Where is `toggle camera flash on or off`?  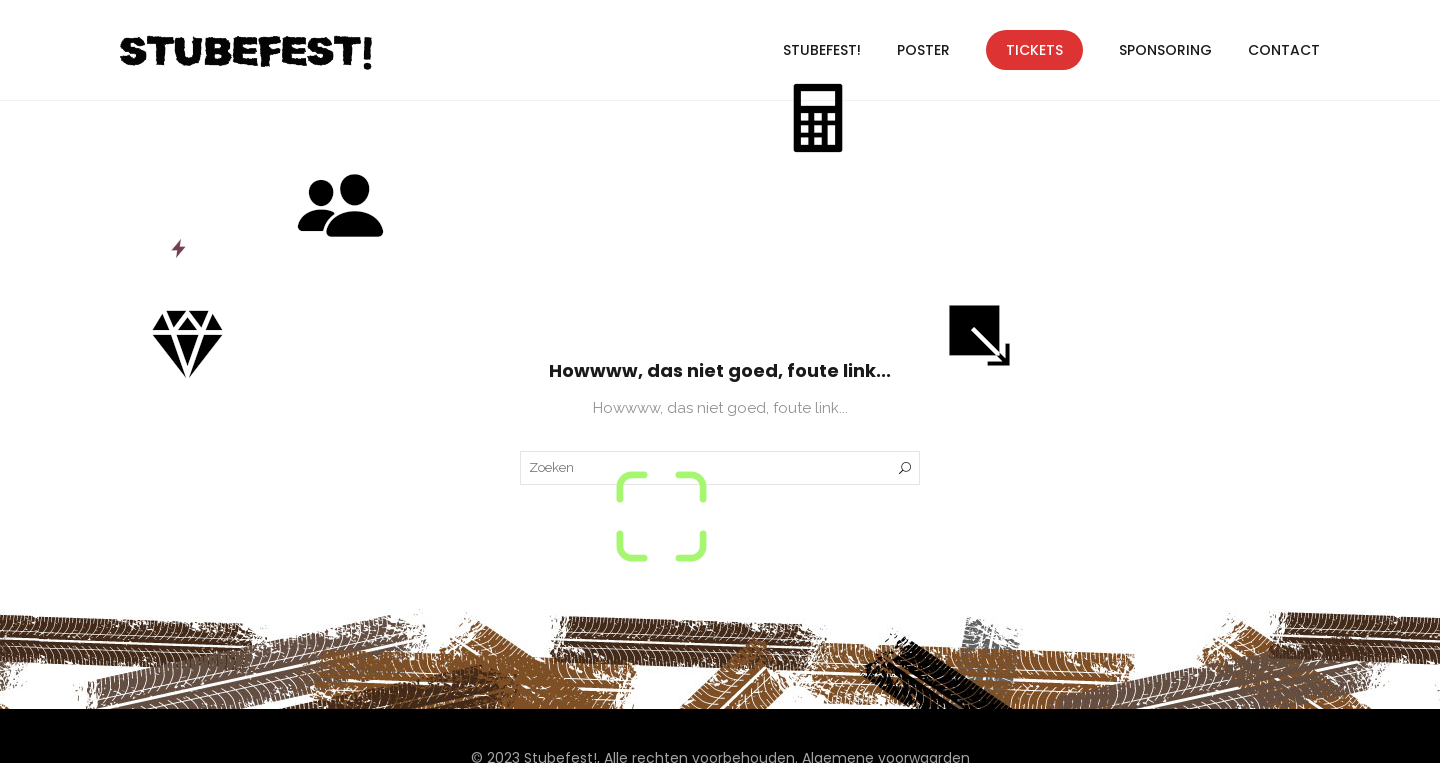 toggle camera flash on or off is located at coordinates (178, 248).